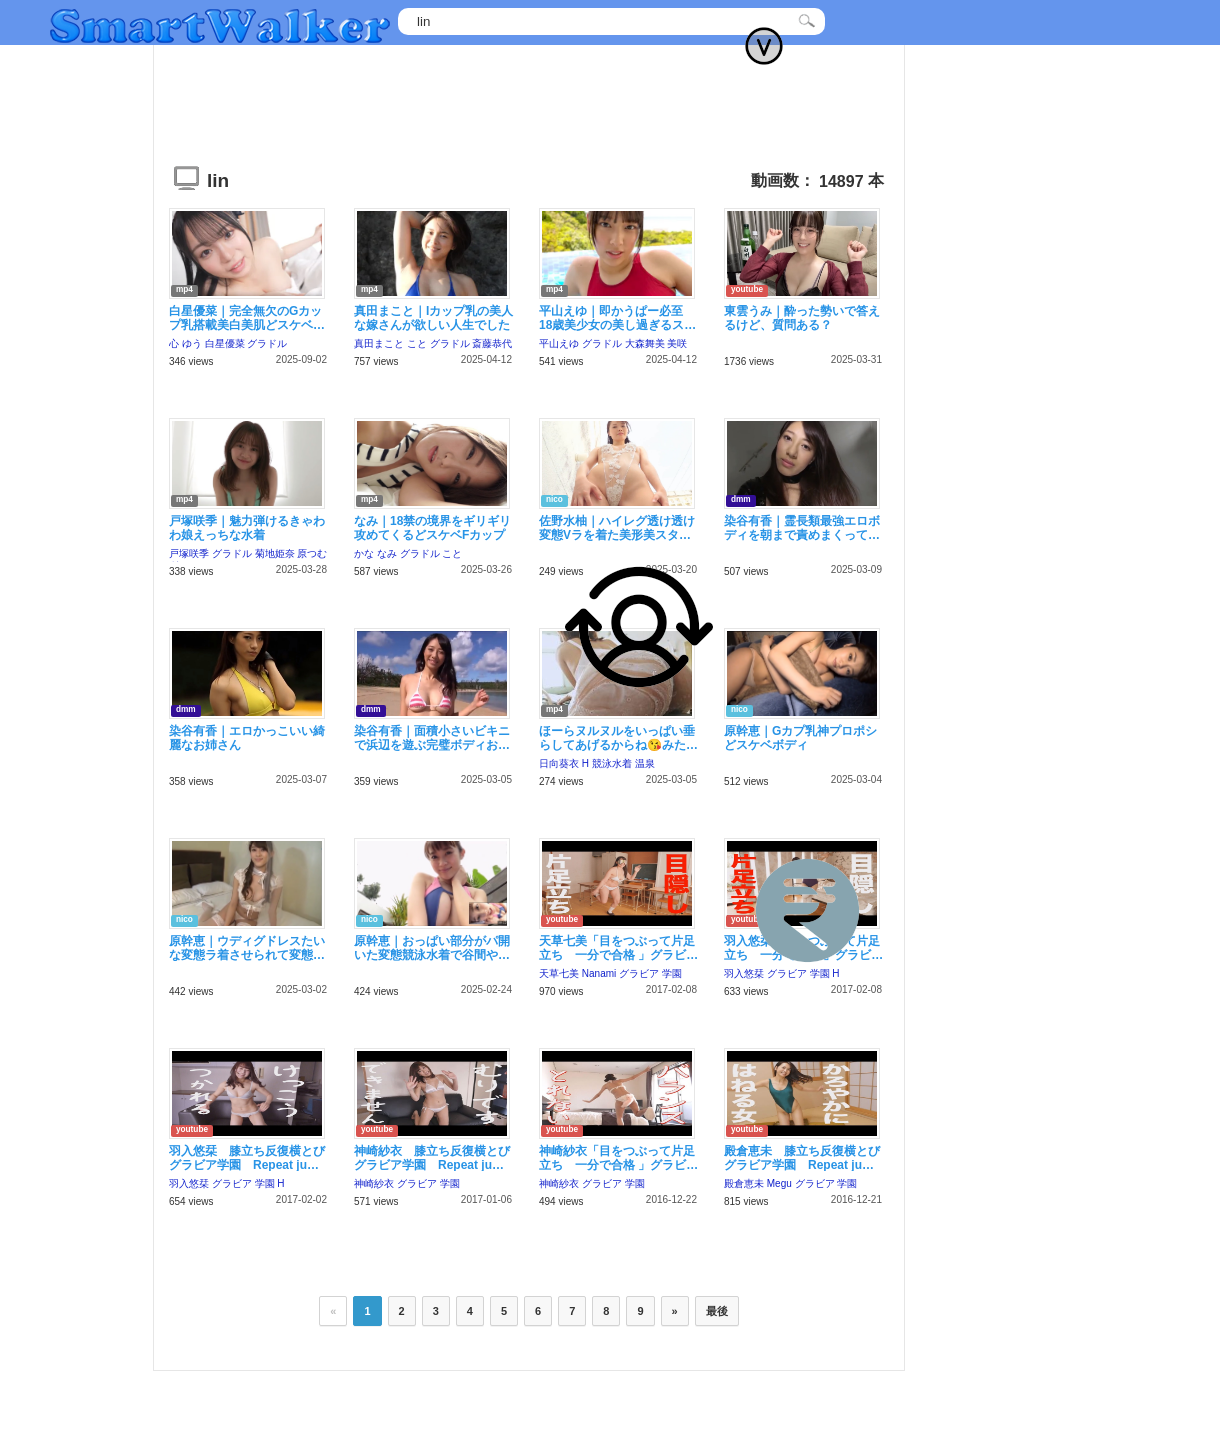 This screenshot has height=1436, width=1220. Describe the element at coordinates (764, 46) in the screenshot. I see `indicates an item or option labeled "V"` at that location.